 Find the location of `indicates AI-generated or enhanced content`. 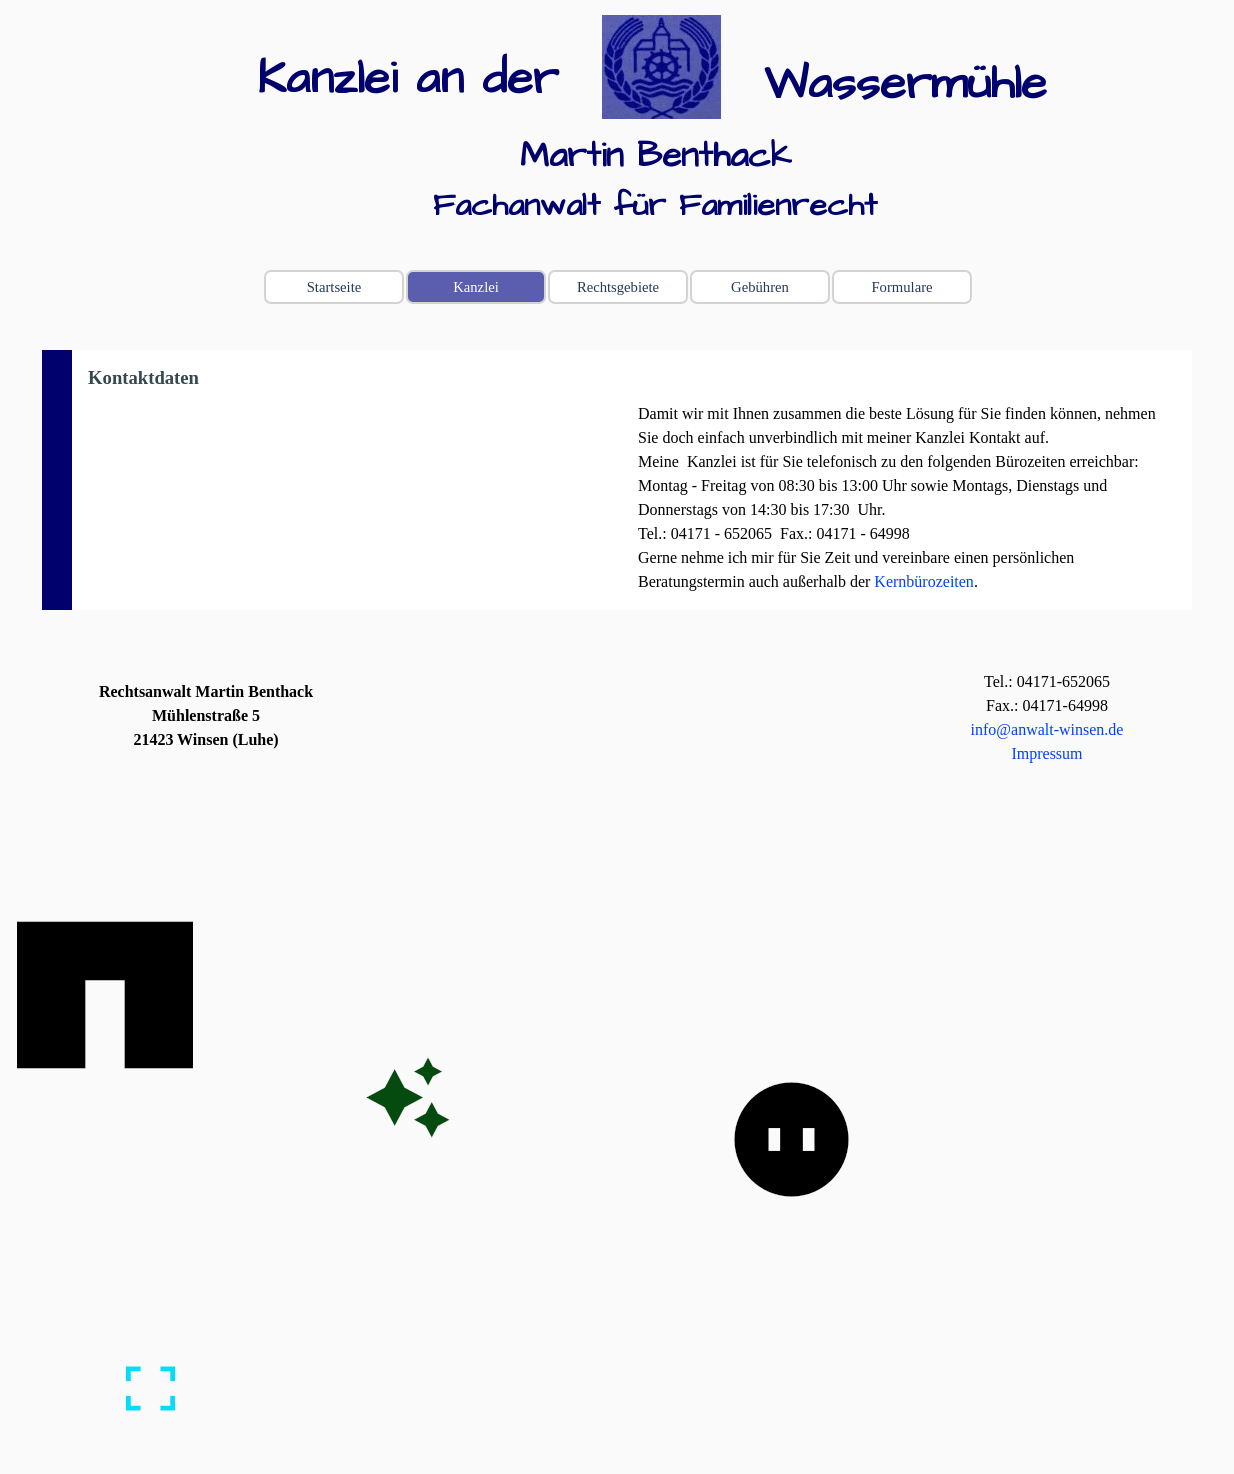

indicates AI-generated or enhanced content is located at coordinates (409, 1097).